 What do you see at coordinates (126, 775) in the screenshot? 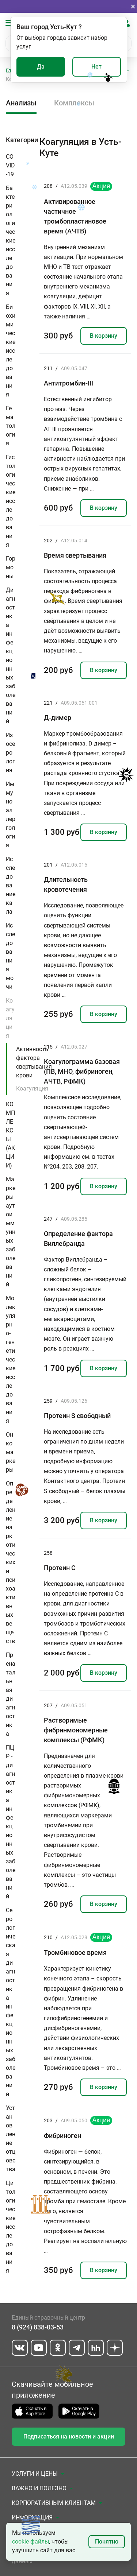
I see `indicates a death or game over event` at bounding box center [126, 775].